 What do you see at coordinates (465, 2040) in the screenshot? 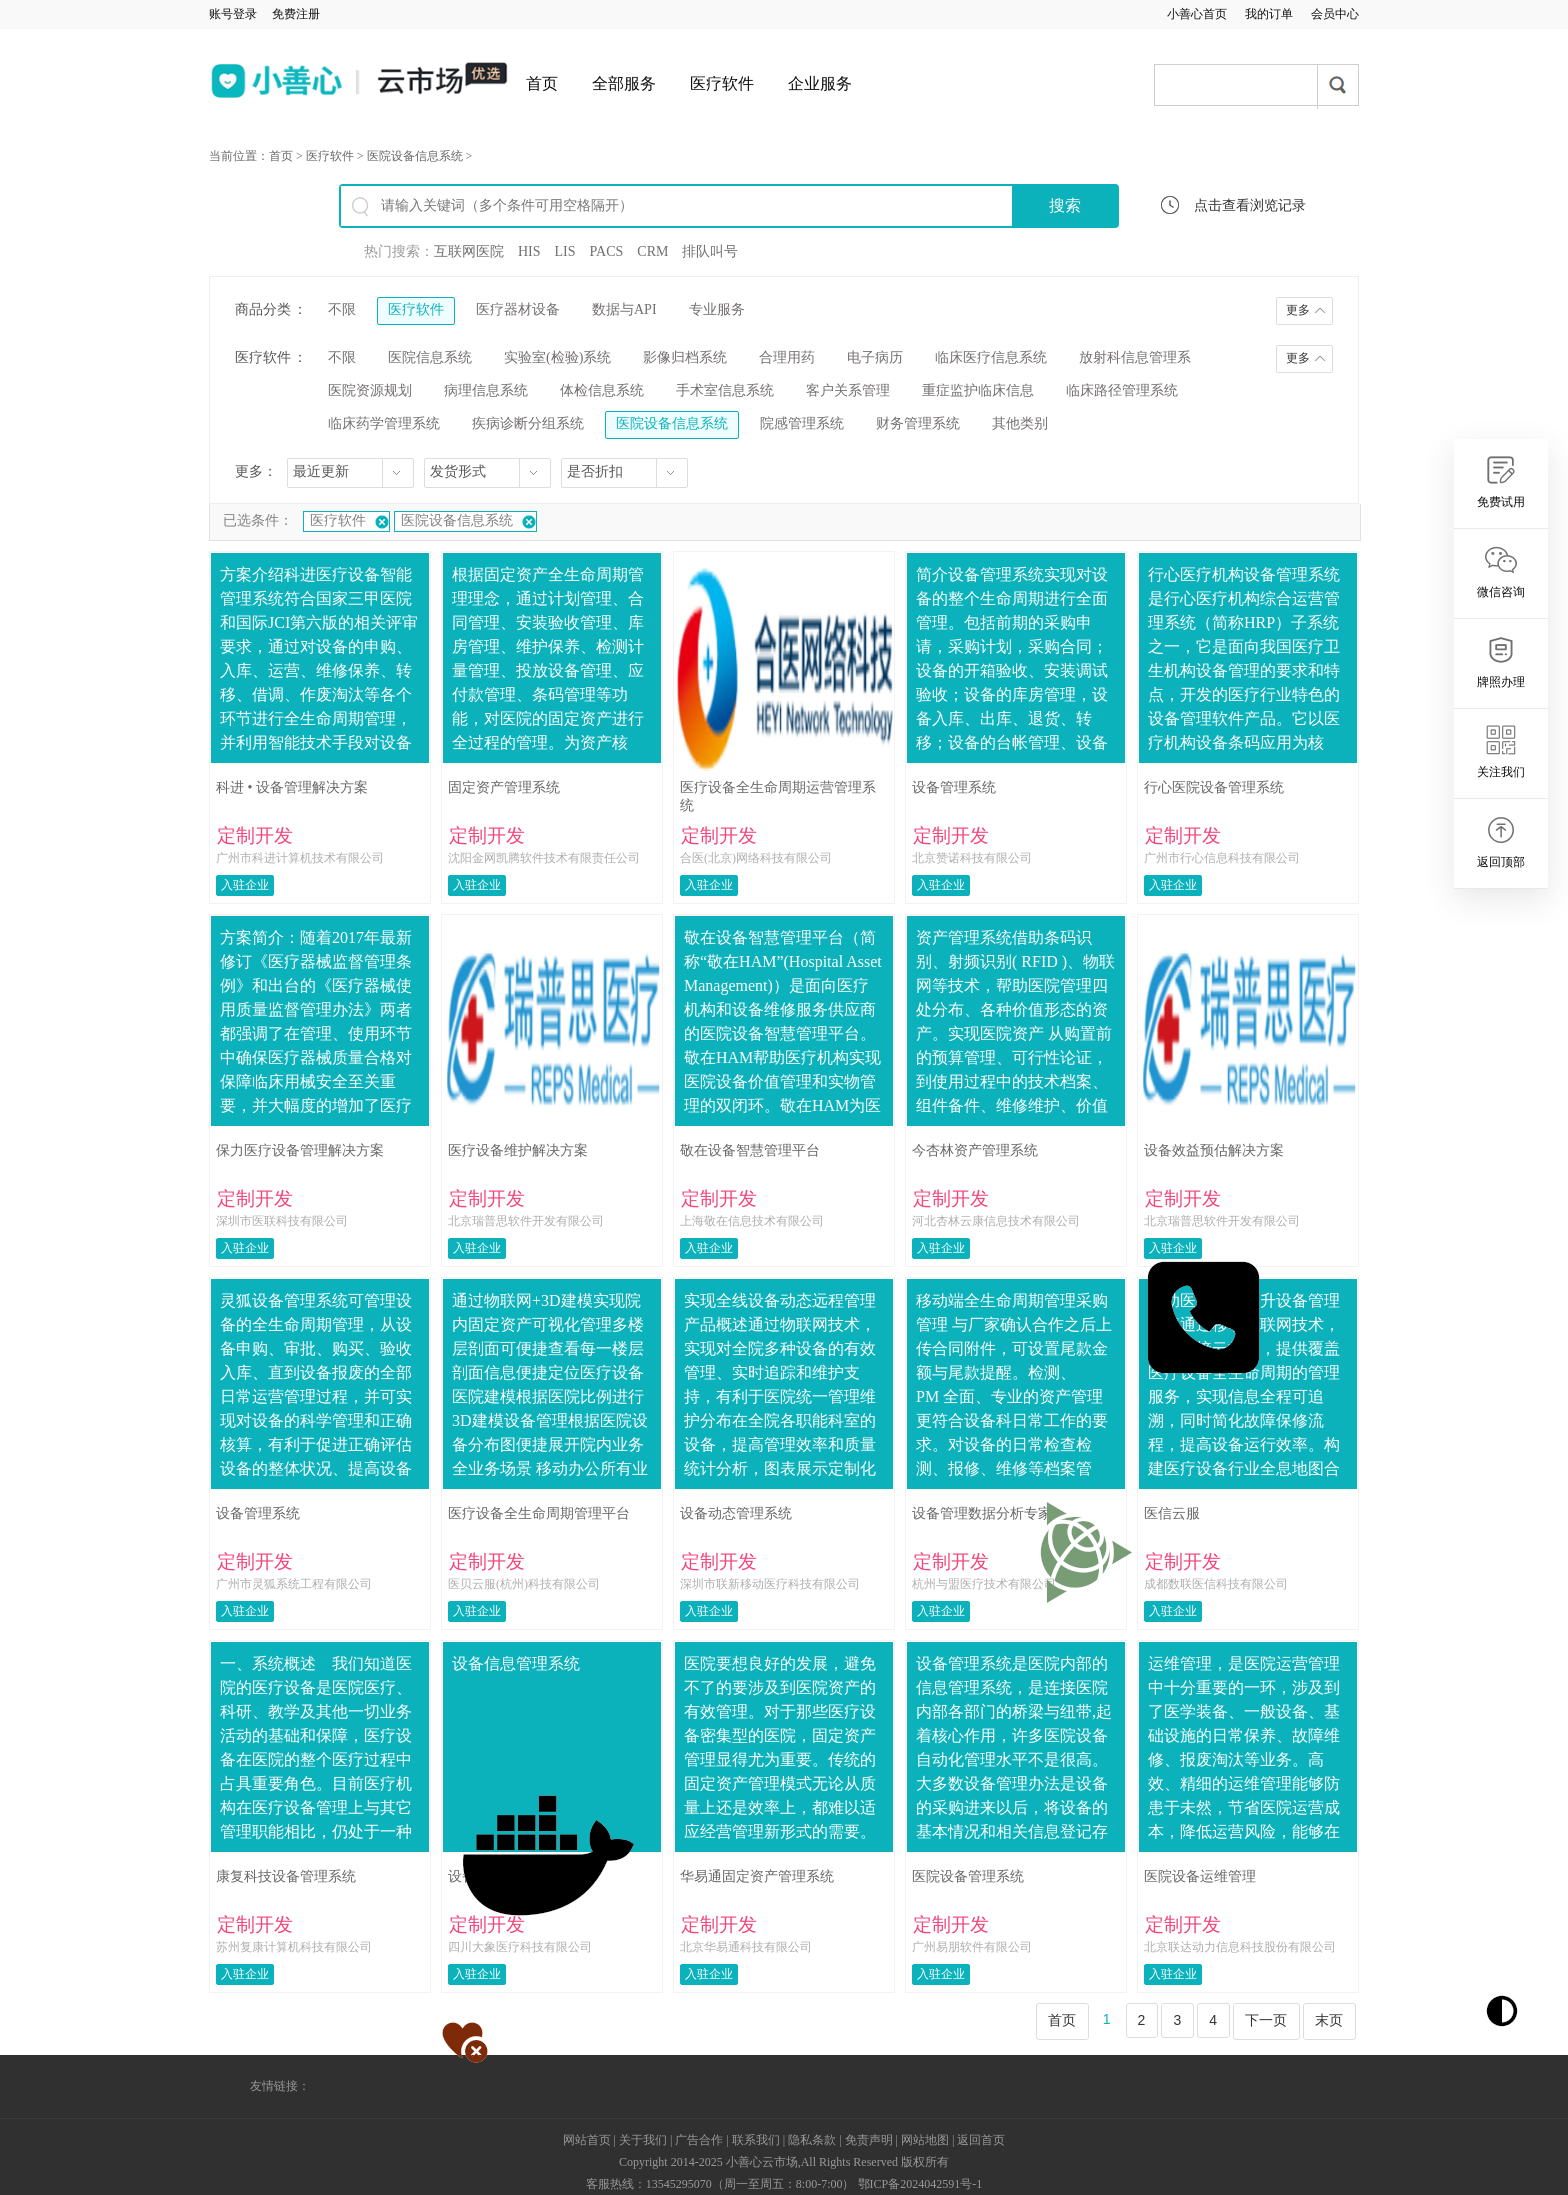
I see `remove item from favorites` at bounding box center [465, 2040].